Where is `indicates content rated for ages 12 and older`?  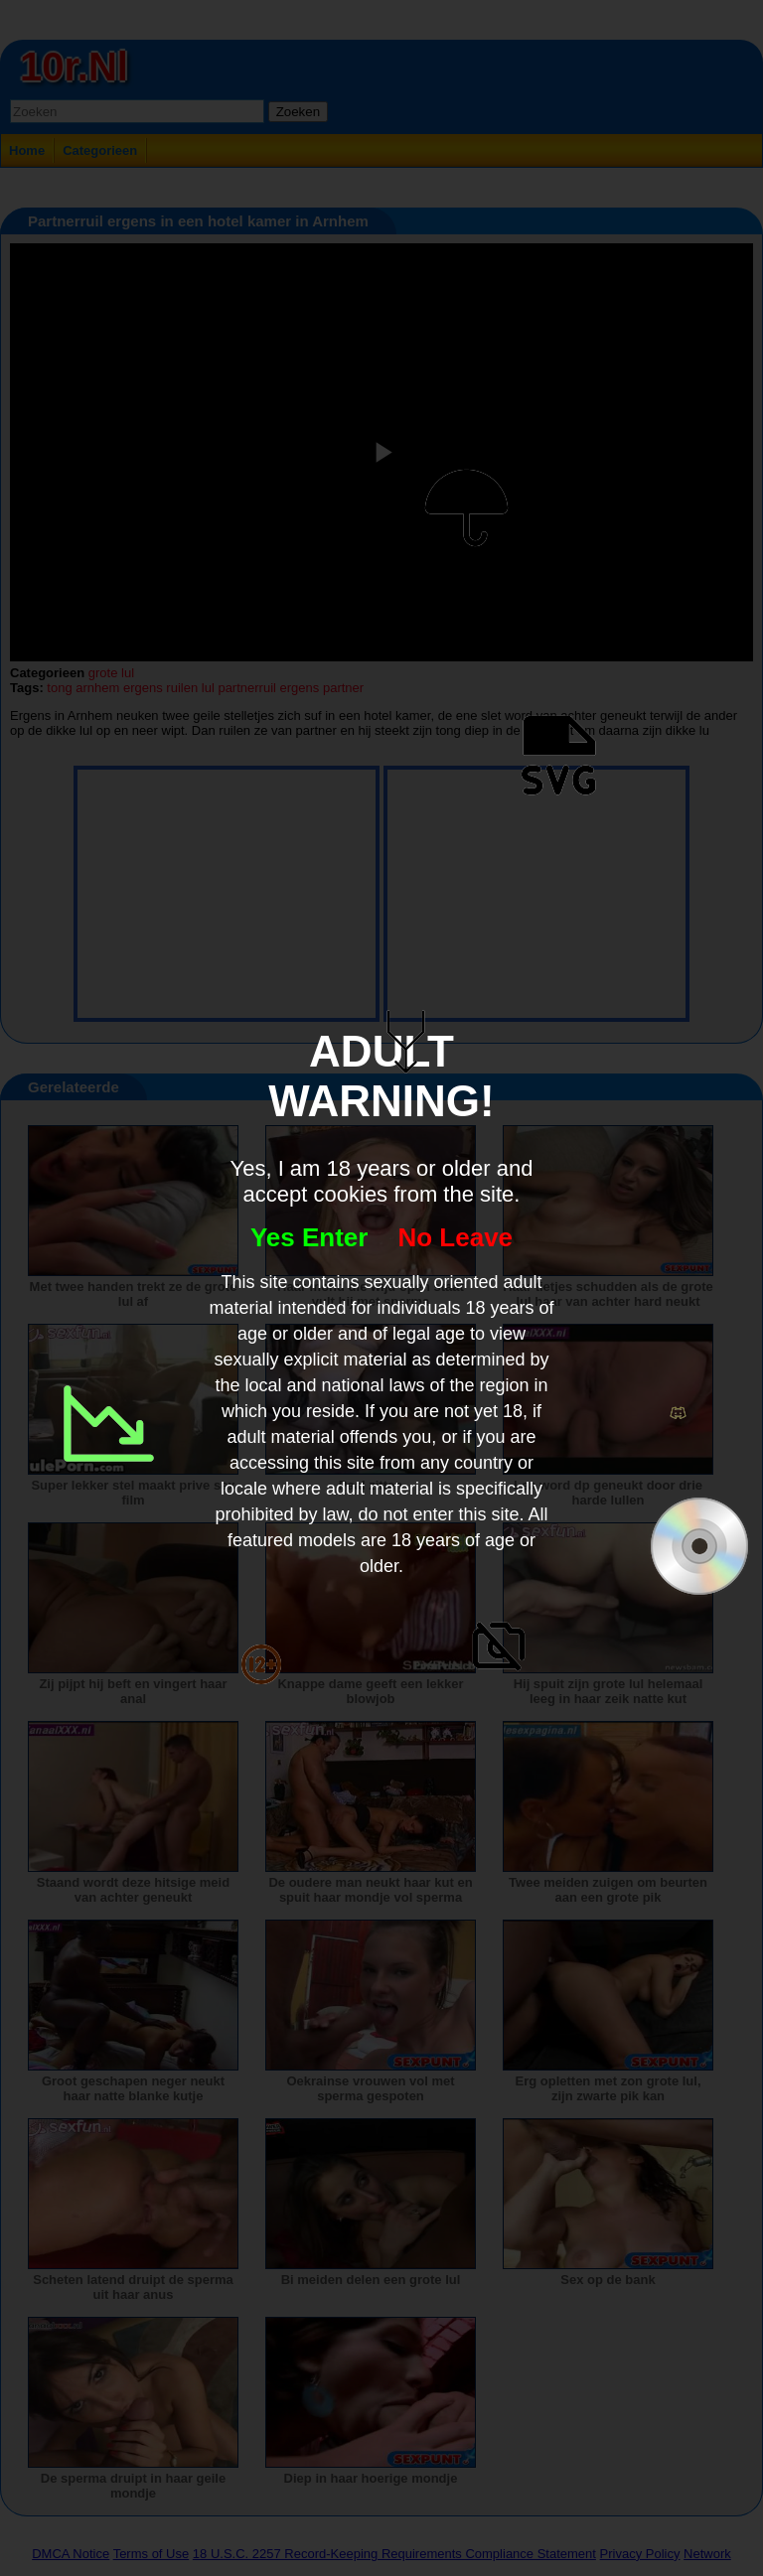 indicates content rated for ages 12 and older is located at coordinates (261, 1664).